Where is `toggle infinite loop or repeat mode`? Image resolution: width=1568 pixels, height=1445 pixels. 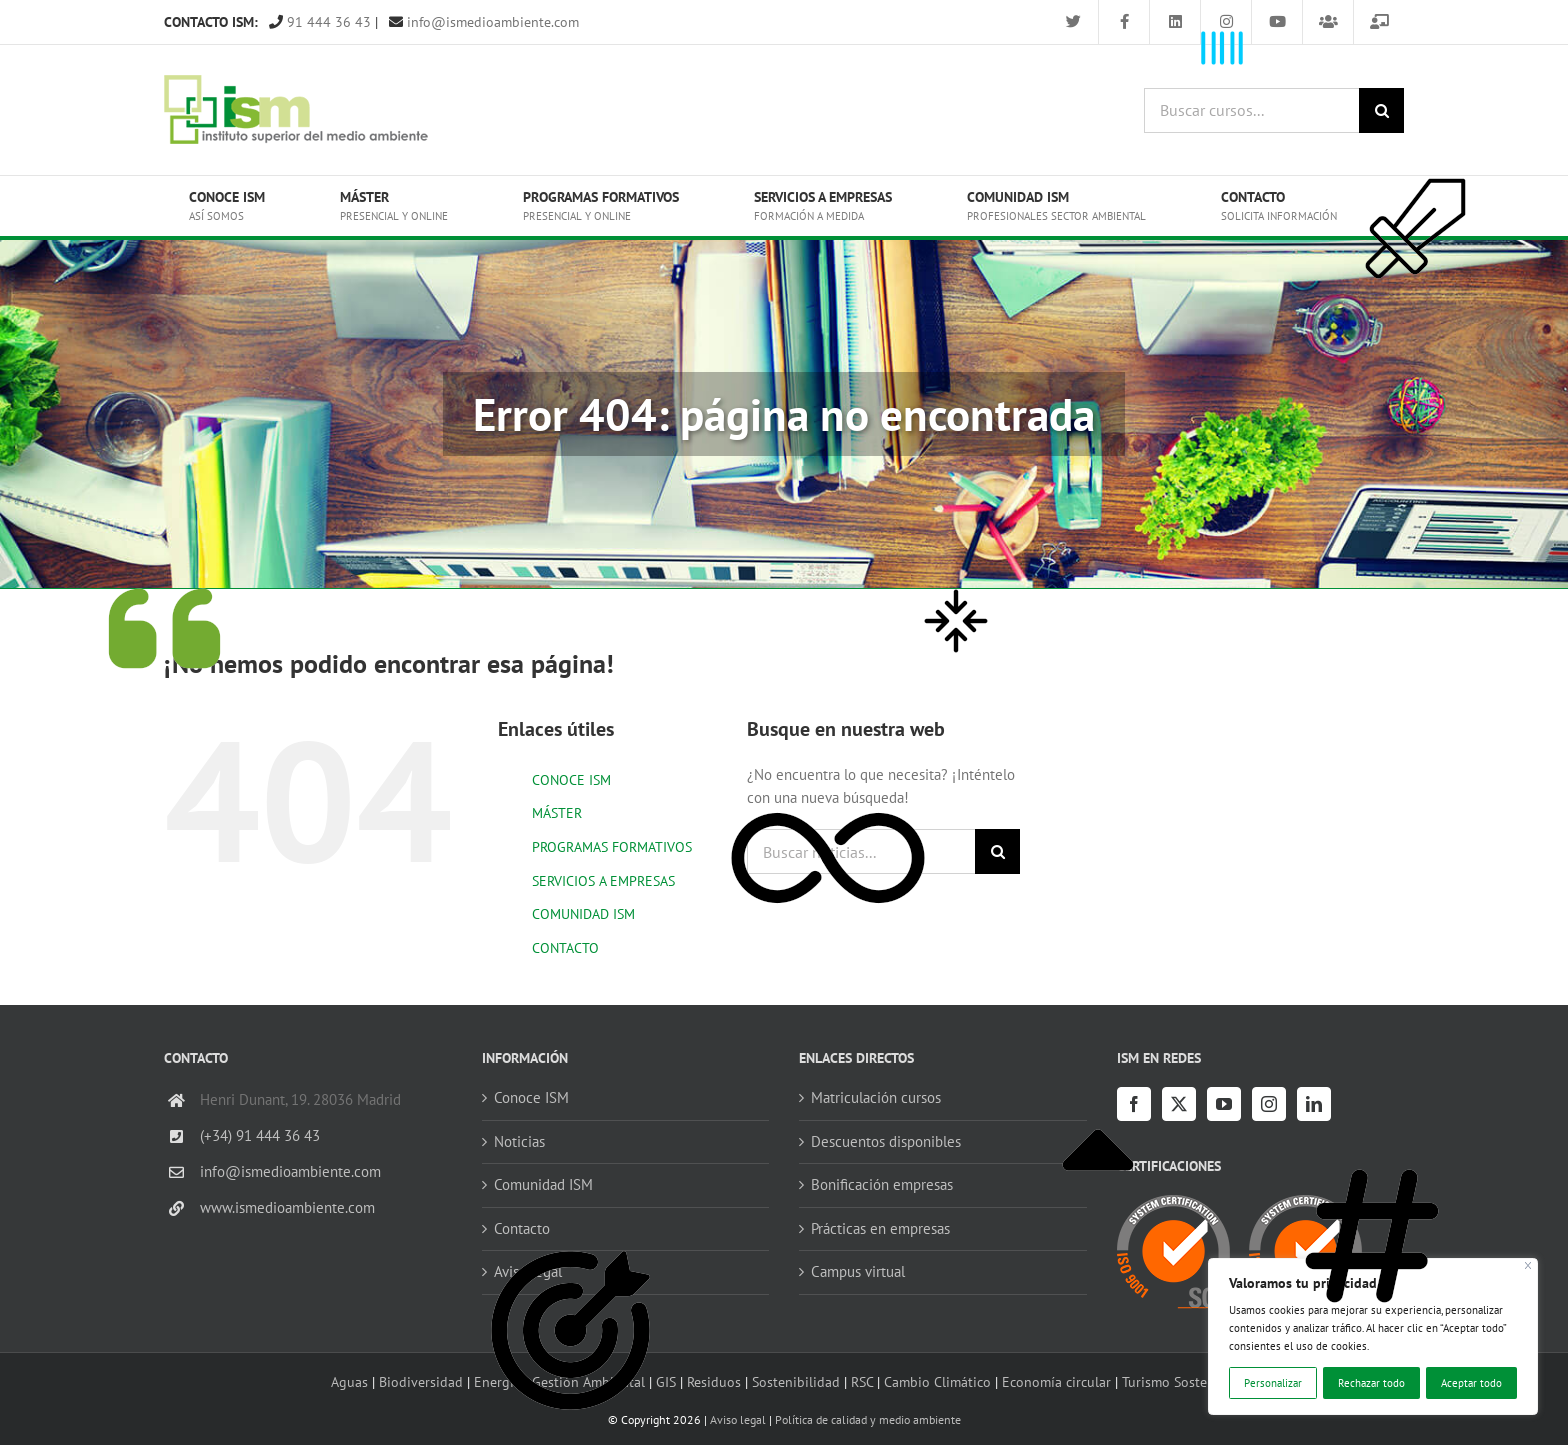
toggle infinite loop or repeat mode is located at coordinates (828, 858).